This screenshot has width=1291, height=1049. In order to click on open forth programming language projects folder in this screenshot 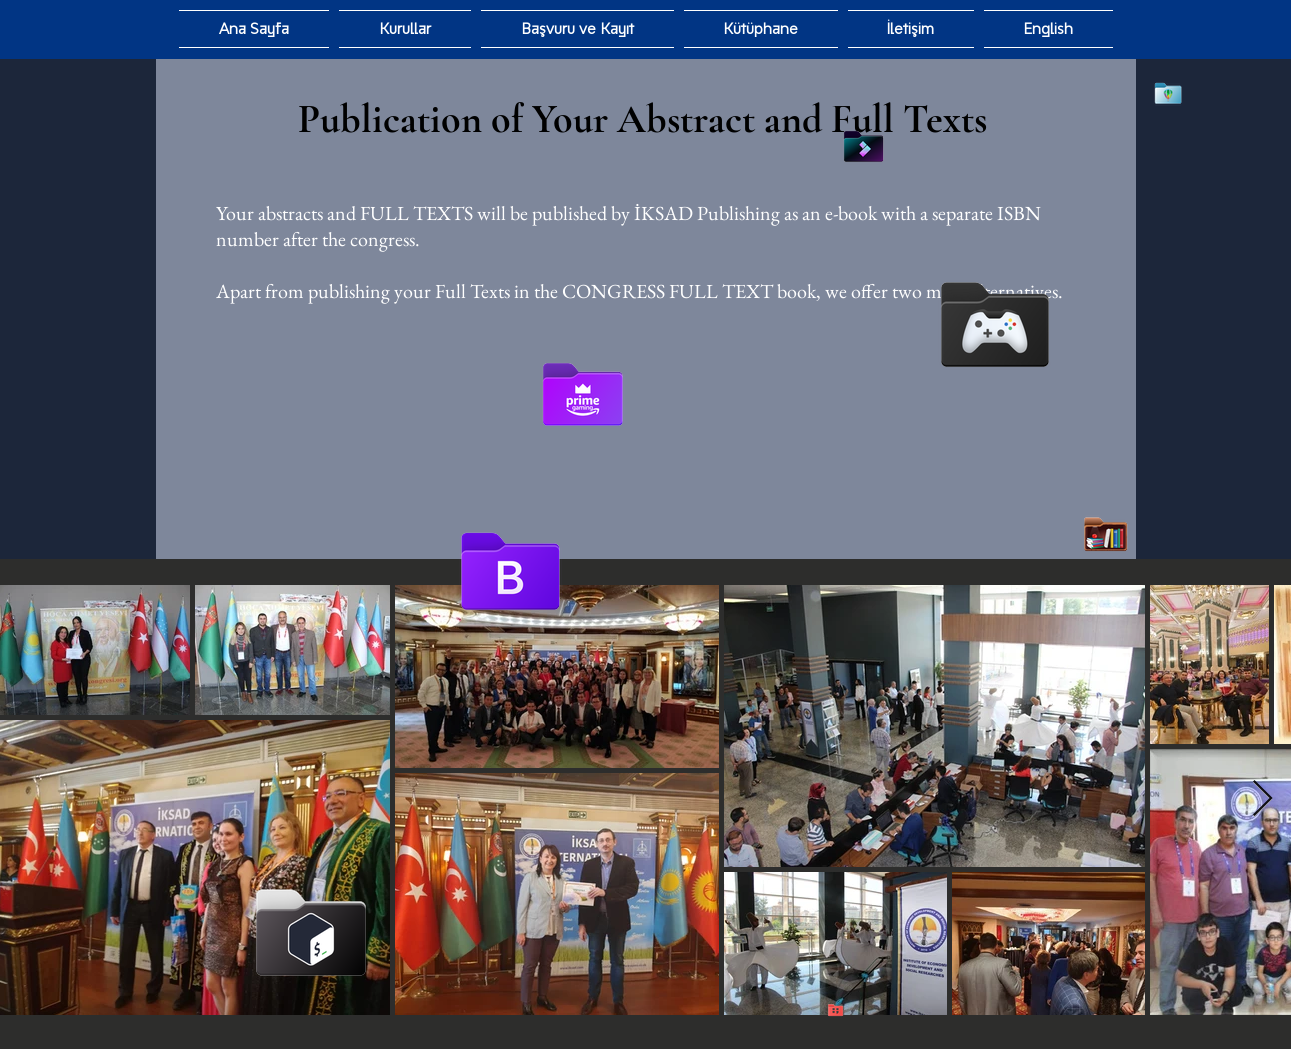, I will do `click(835, 1010)`.